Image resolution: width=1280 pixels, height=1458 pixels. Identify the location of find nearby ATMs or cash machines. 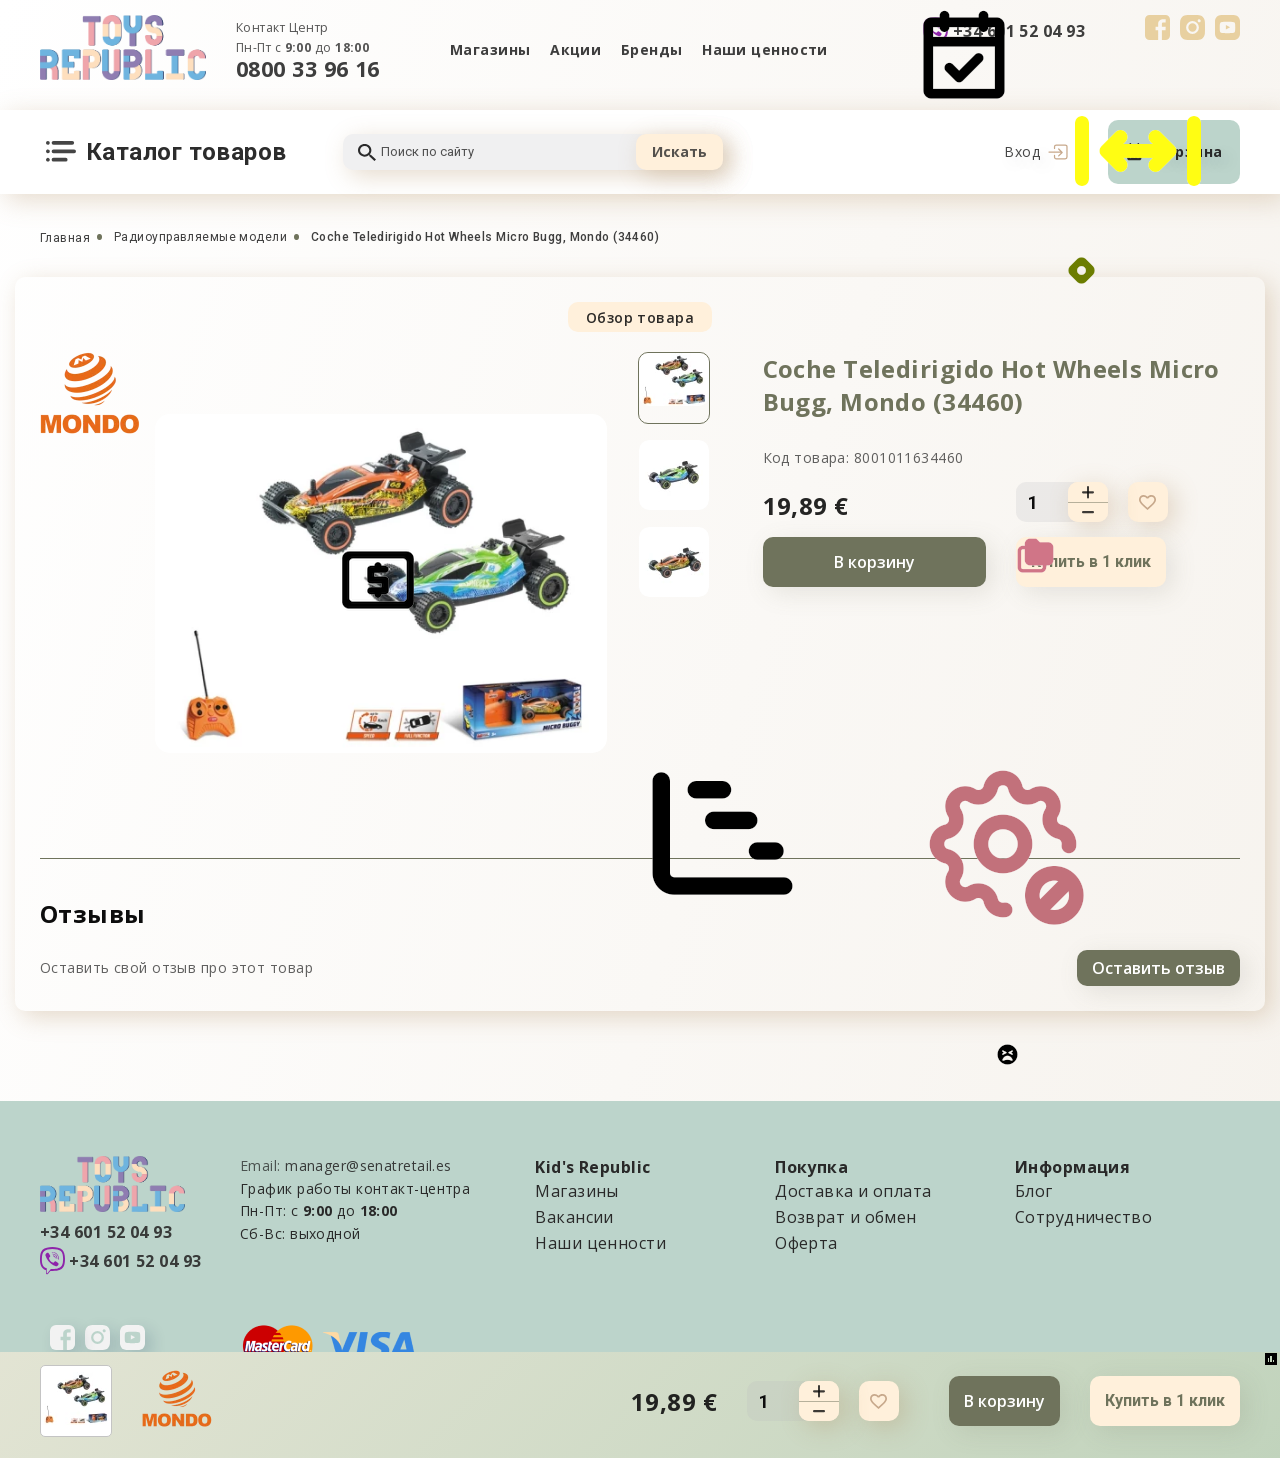
(378, 580).